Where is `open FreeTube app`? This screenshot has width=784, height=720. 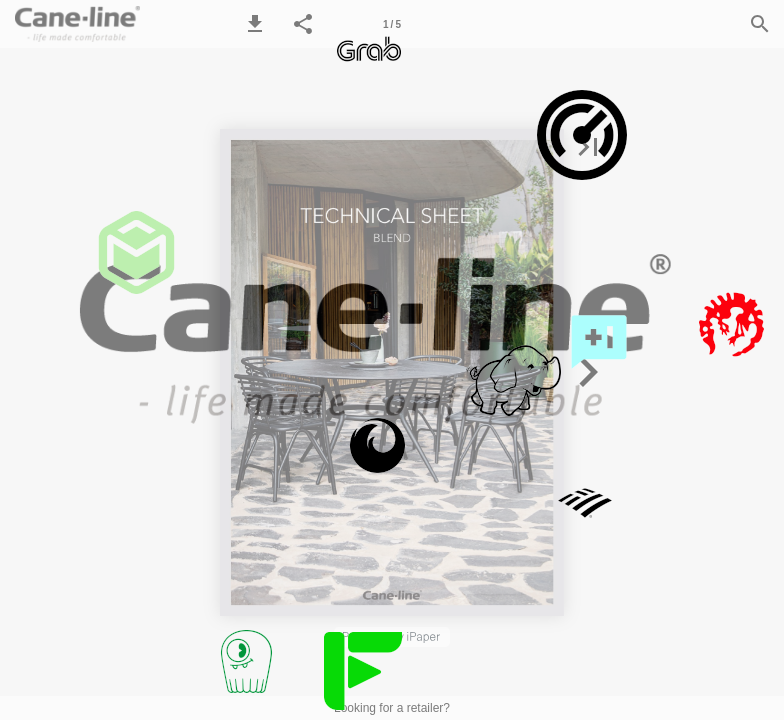
open FreeTube app is located at coordinates (363, 671).